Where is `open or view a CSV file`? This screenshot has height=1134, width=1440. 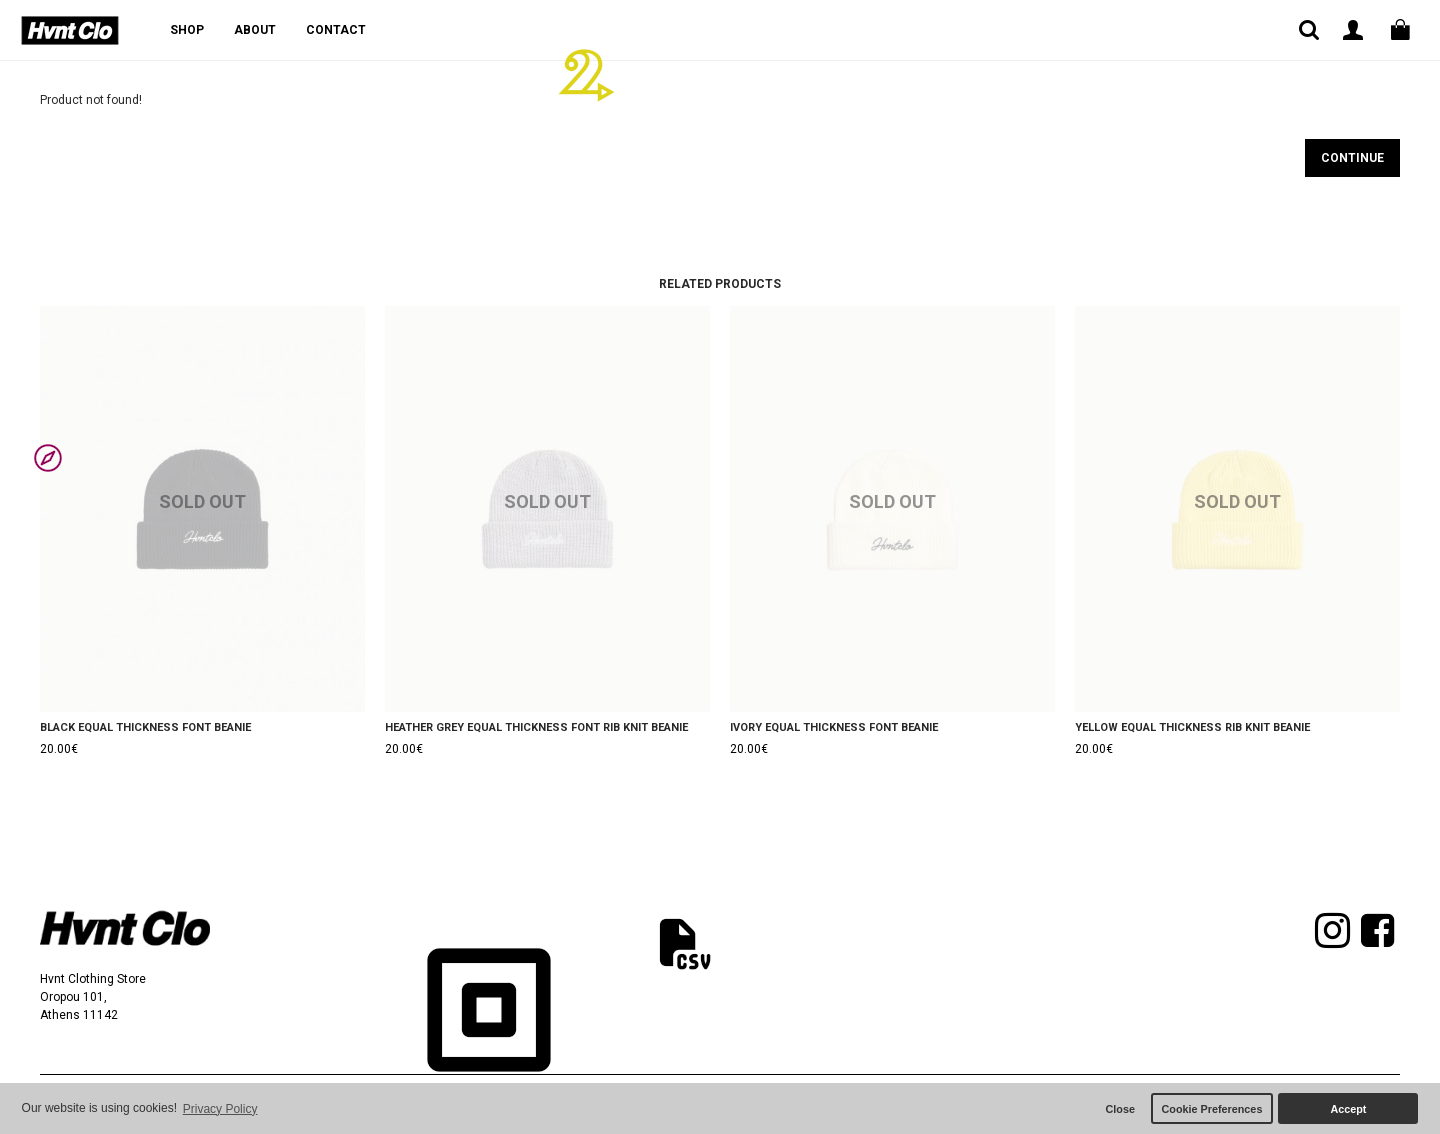
open or view a CSV file is located at coordinates (683, 942).